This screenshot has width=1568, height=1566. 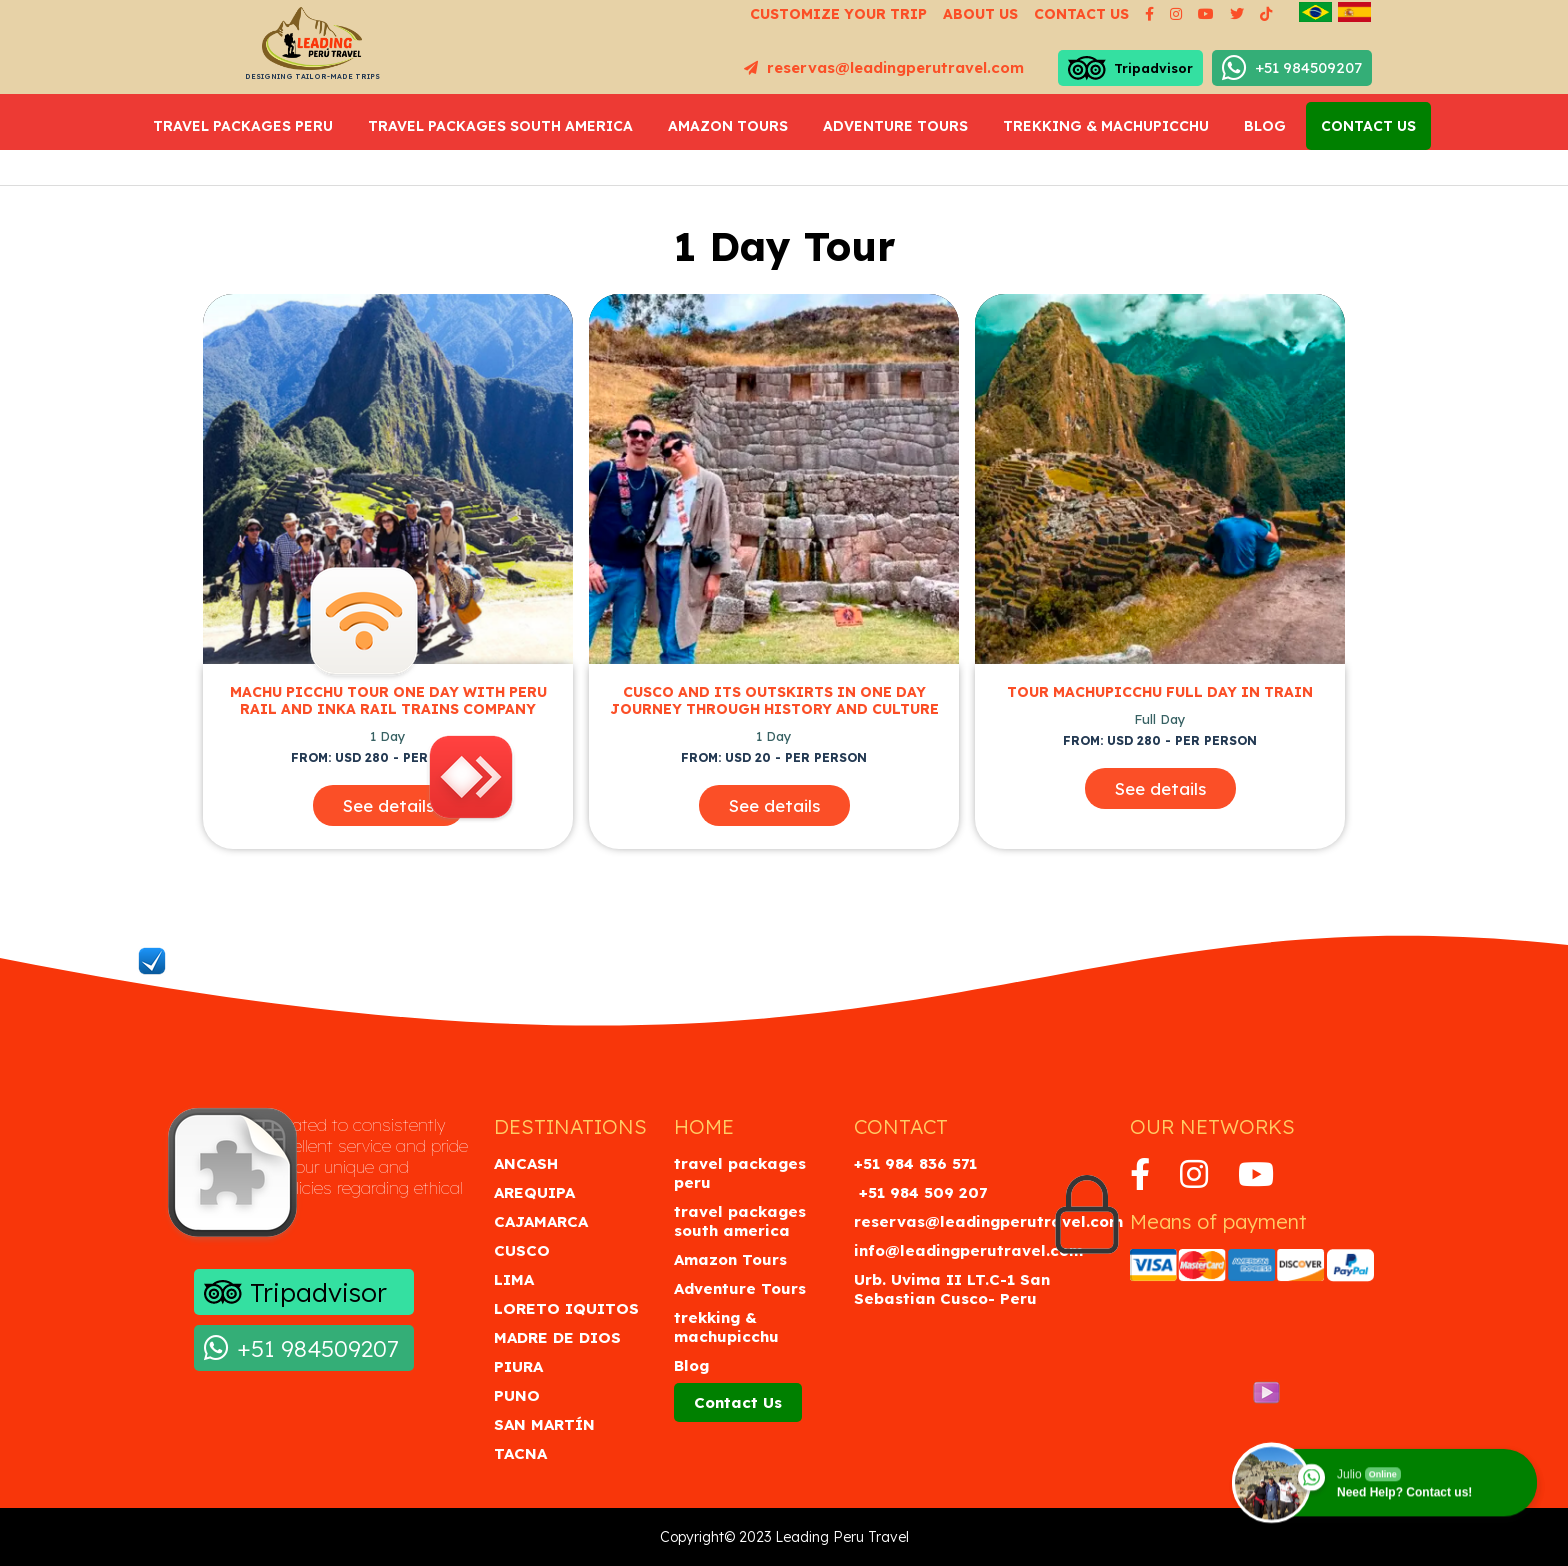 What do you see at coordinates (1266, 1392) in the screenshot?
I see `open multimedia or media player app` at bounding box center [1266, 1392].